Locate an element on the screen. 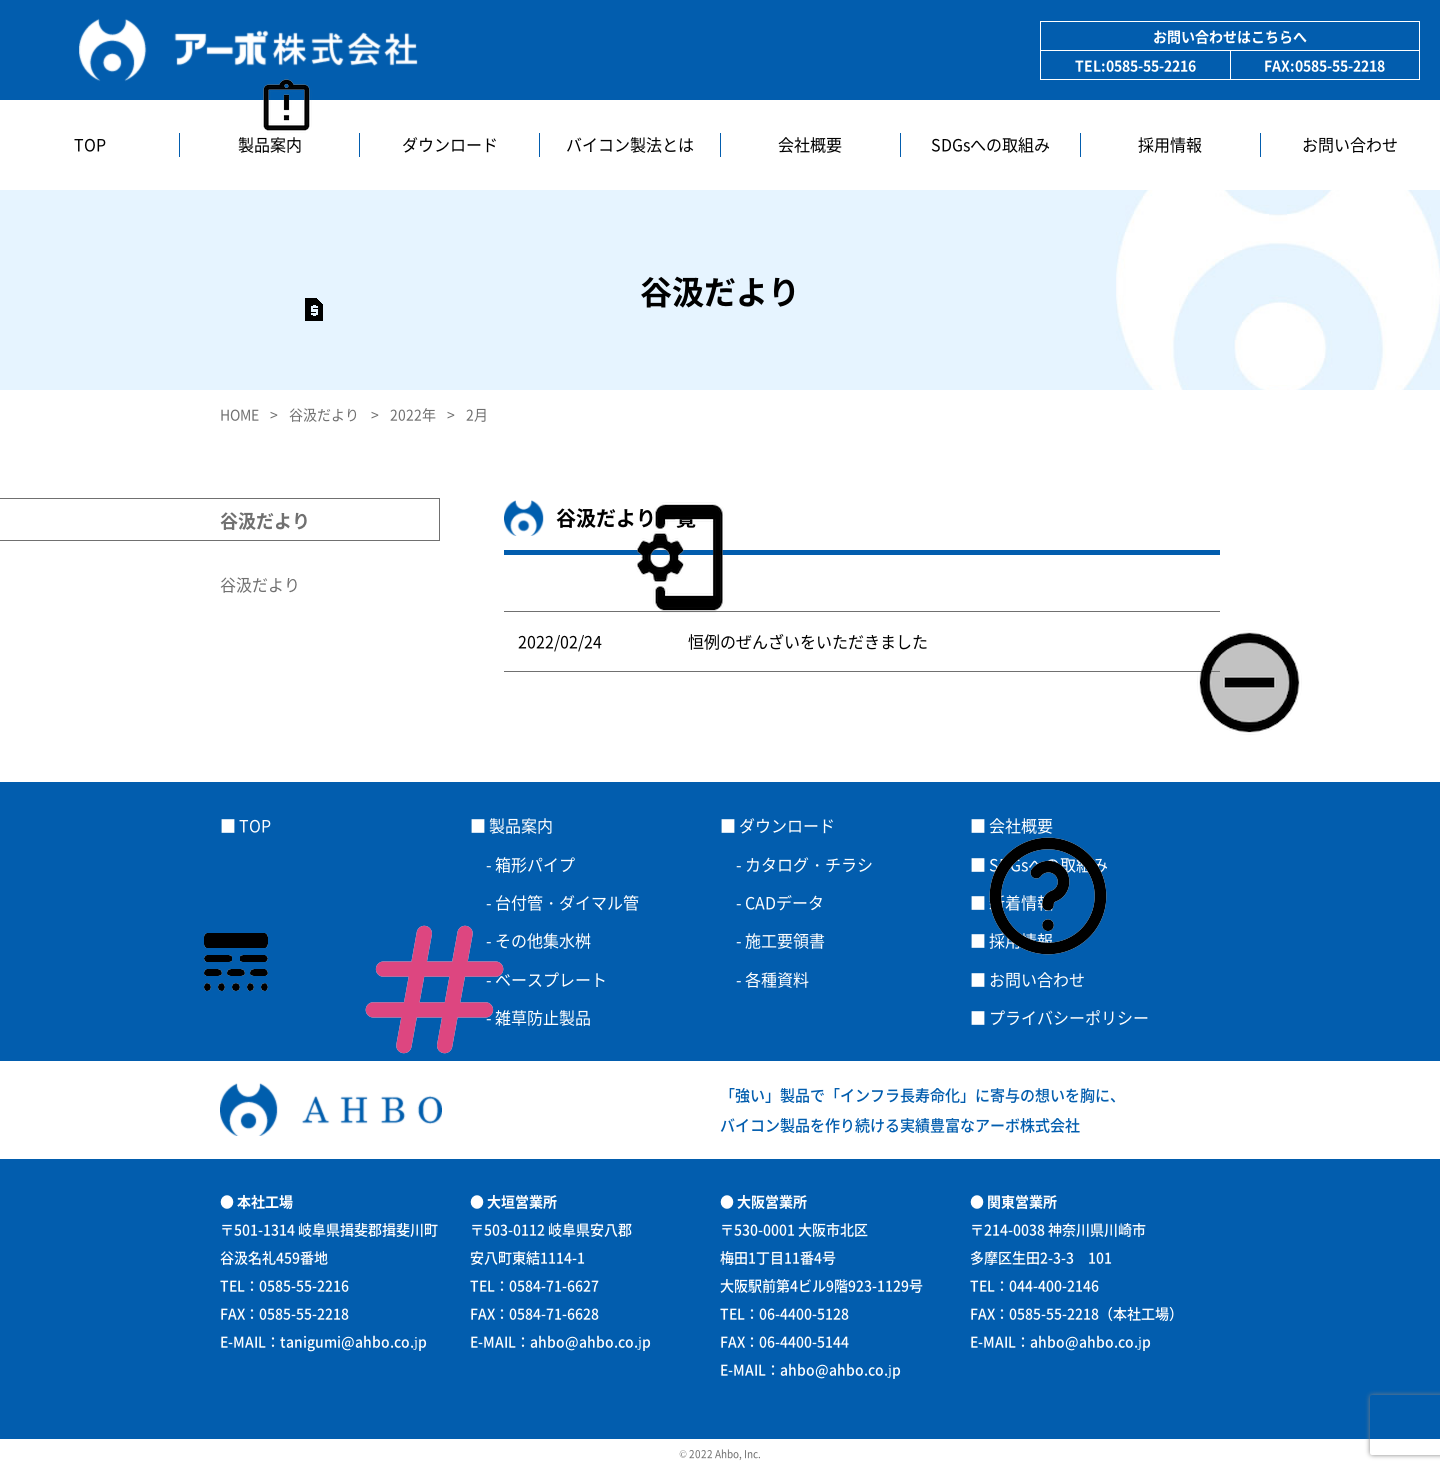 The height and width of the screenshot is (1469, 1440). do not disturb mode is enabled is located at coordinates (1249, 682).